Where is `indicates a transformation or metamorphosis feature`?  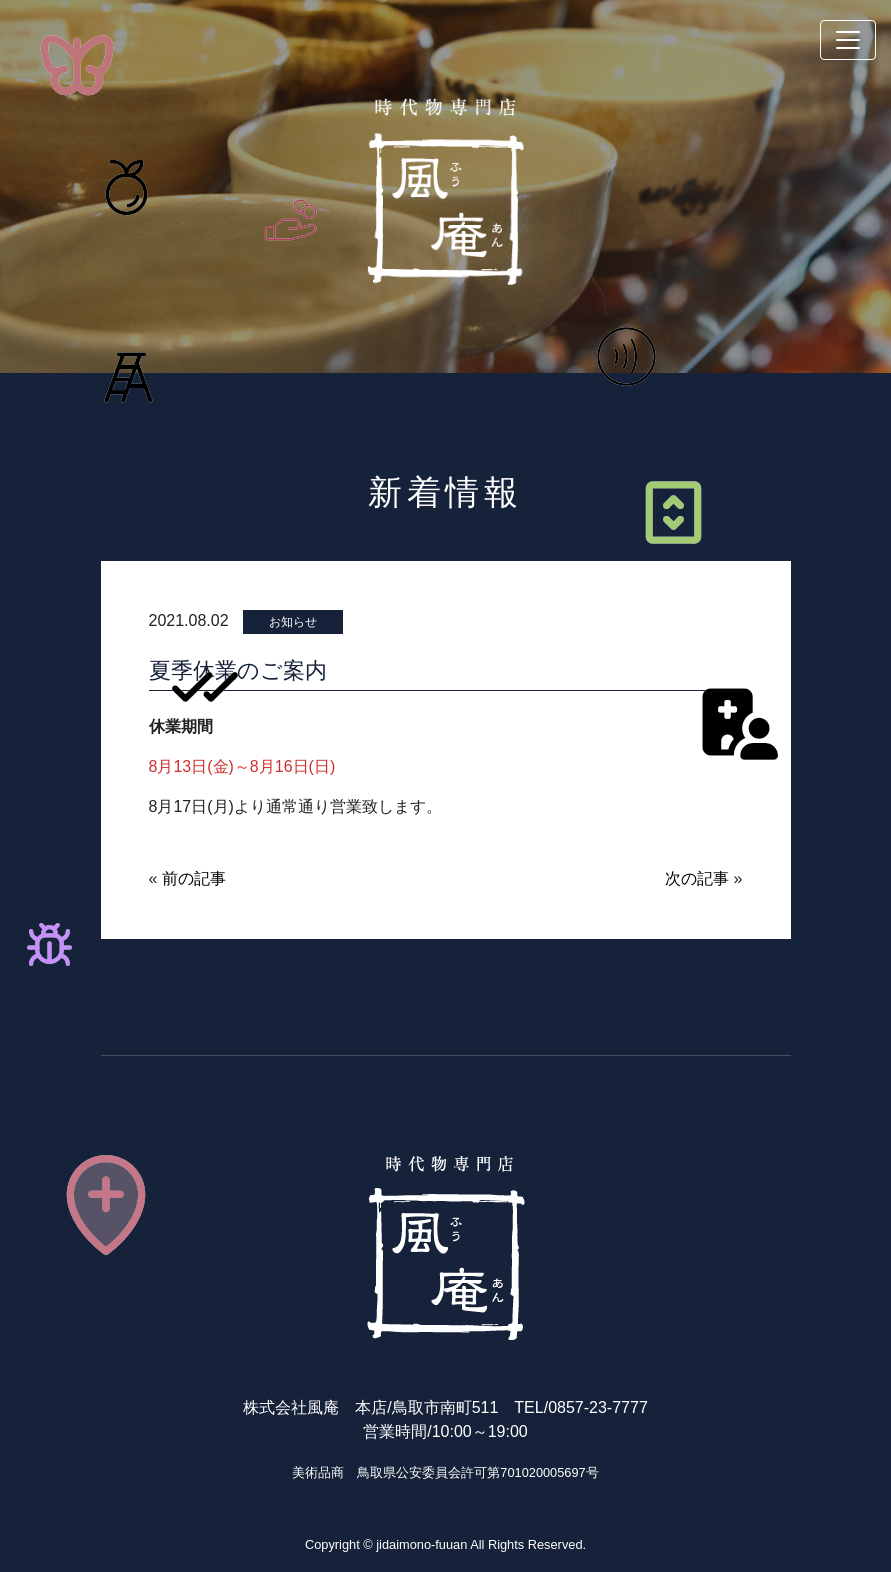 indicates a transformation or metamorphosis feature is located at coordinates (77, 64).